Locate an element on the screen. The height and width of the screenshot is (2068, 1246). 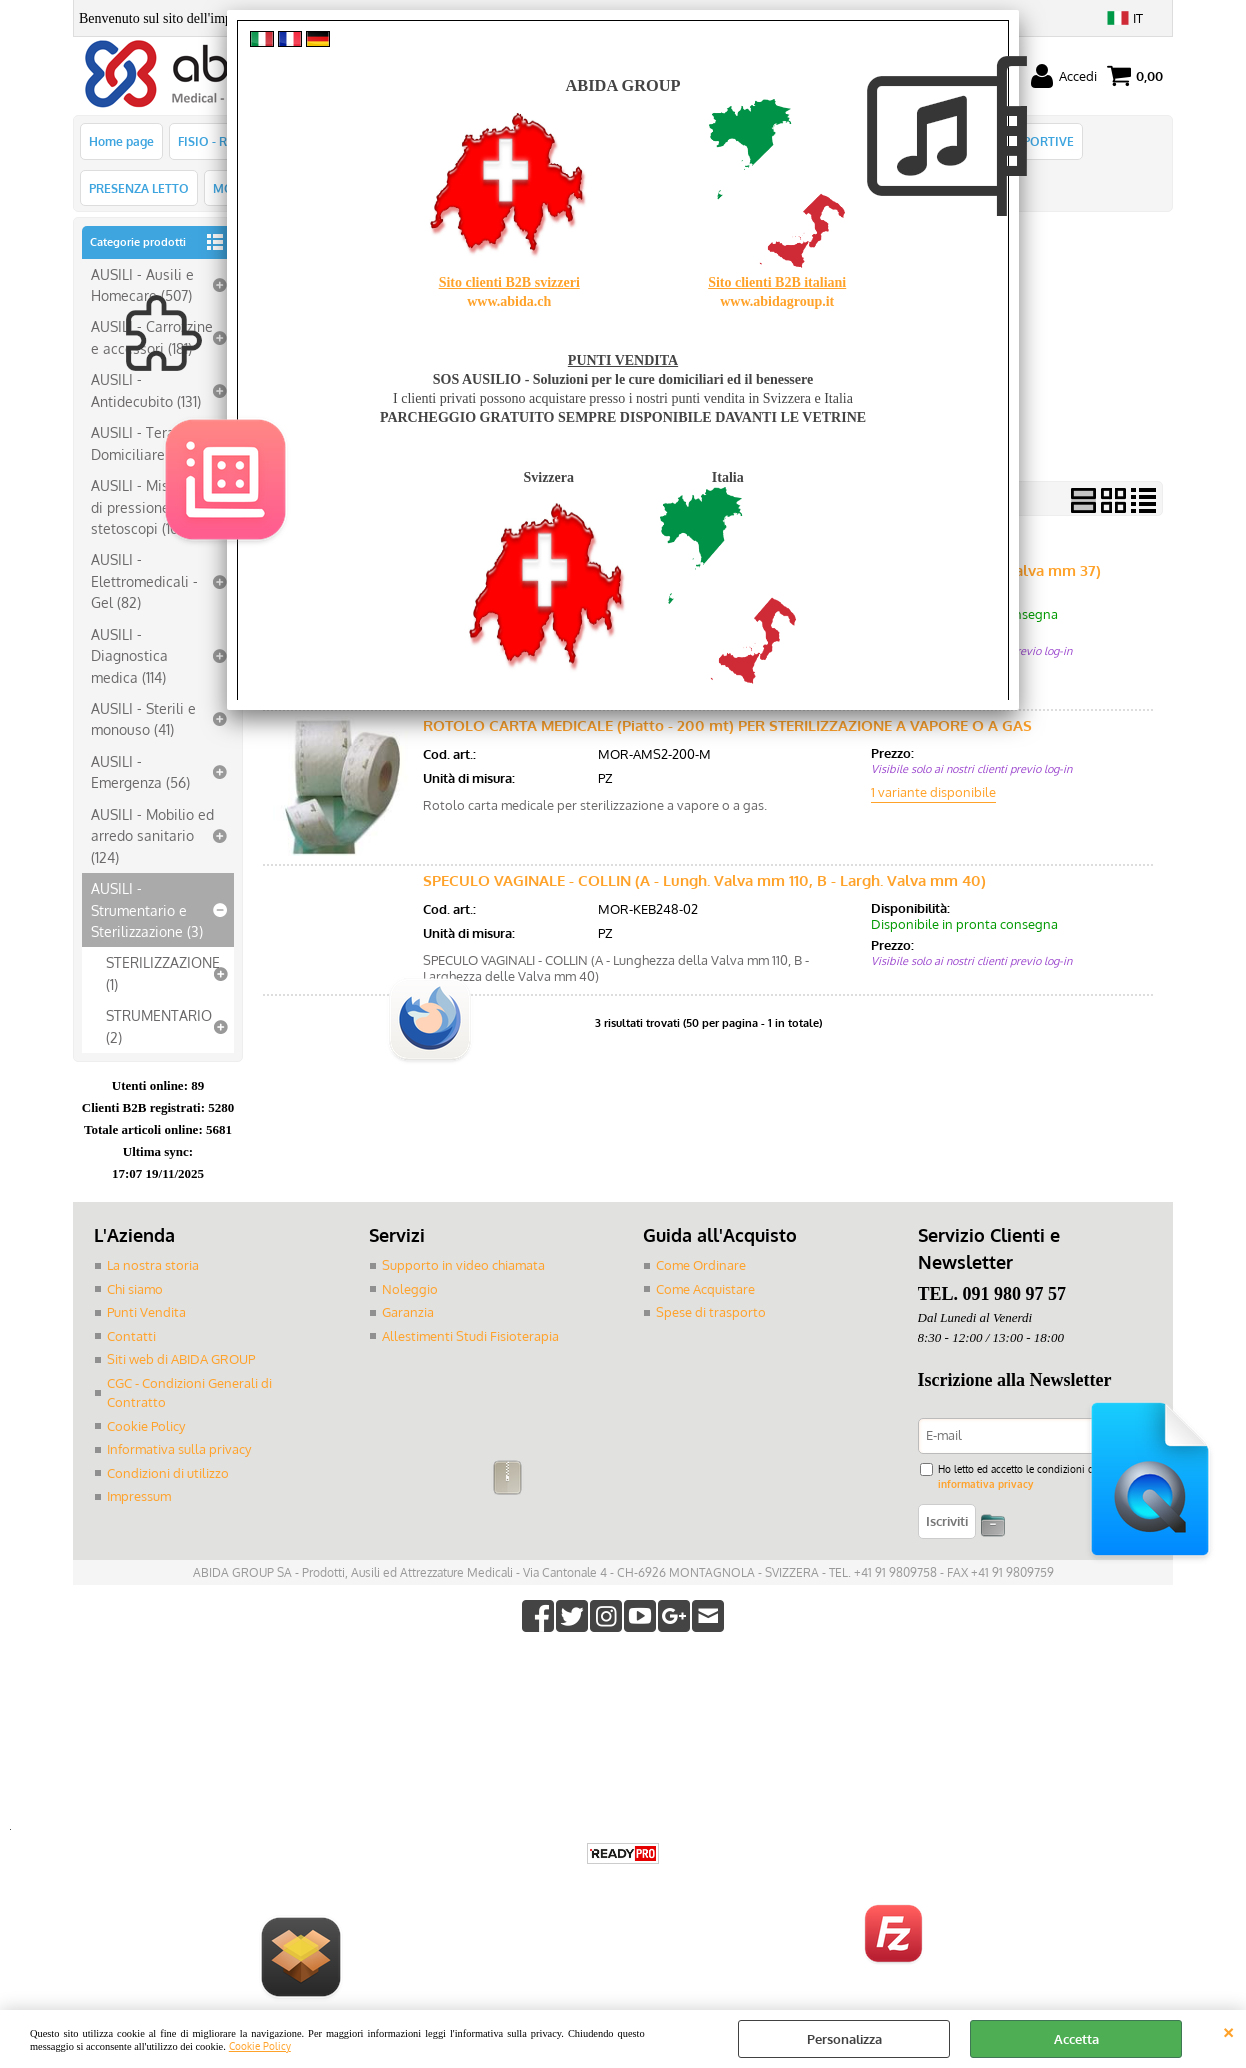
open FileZilla FTP client is located at coordinates (893, 1933).